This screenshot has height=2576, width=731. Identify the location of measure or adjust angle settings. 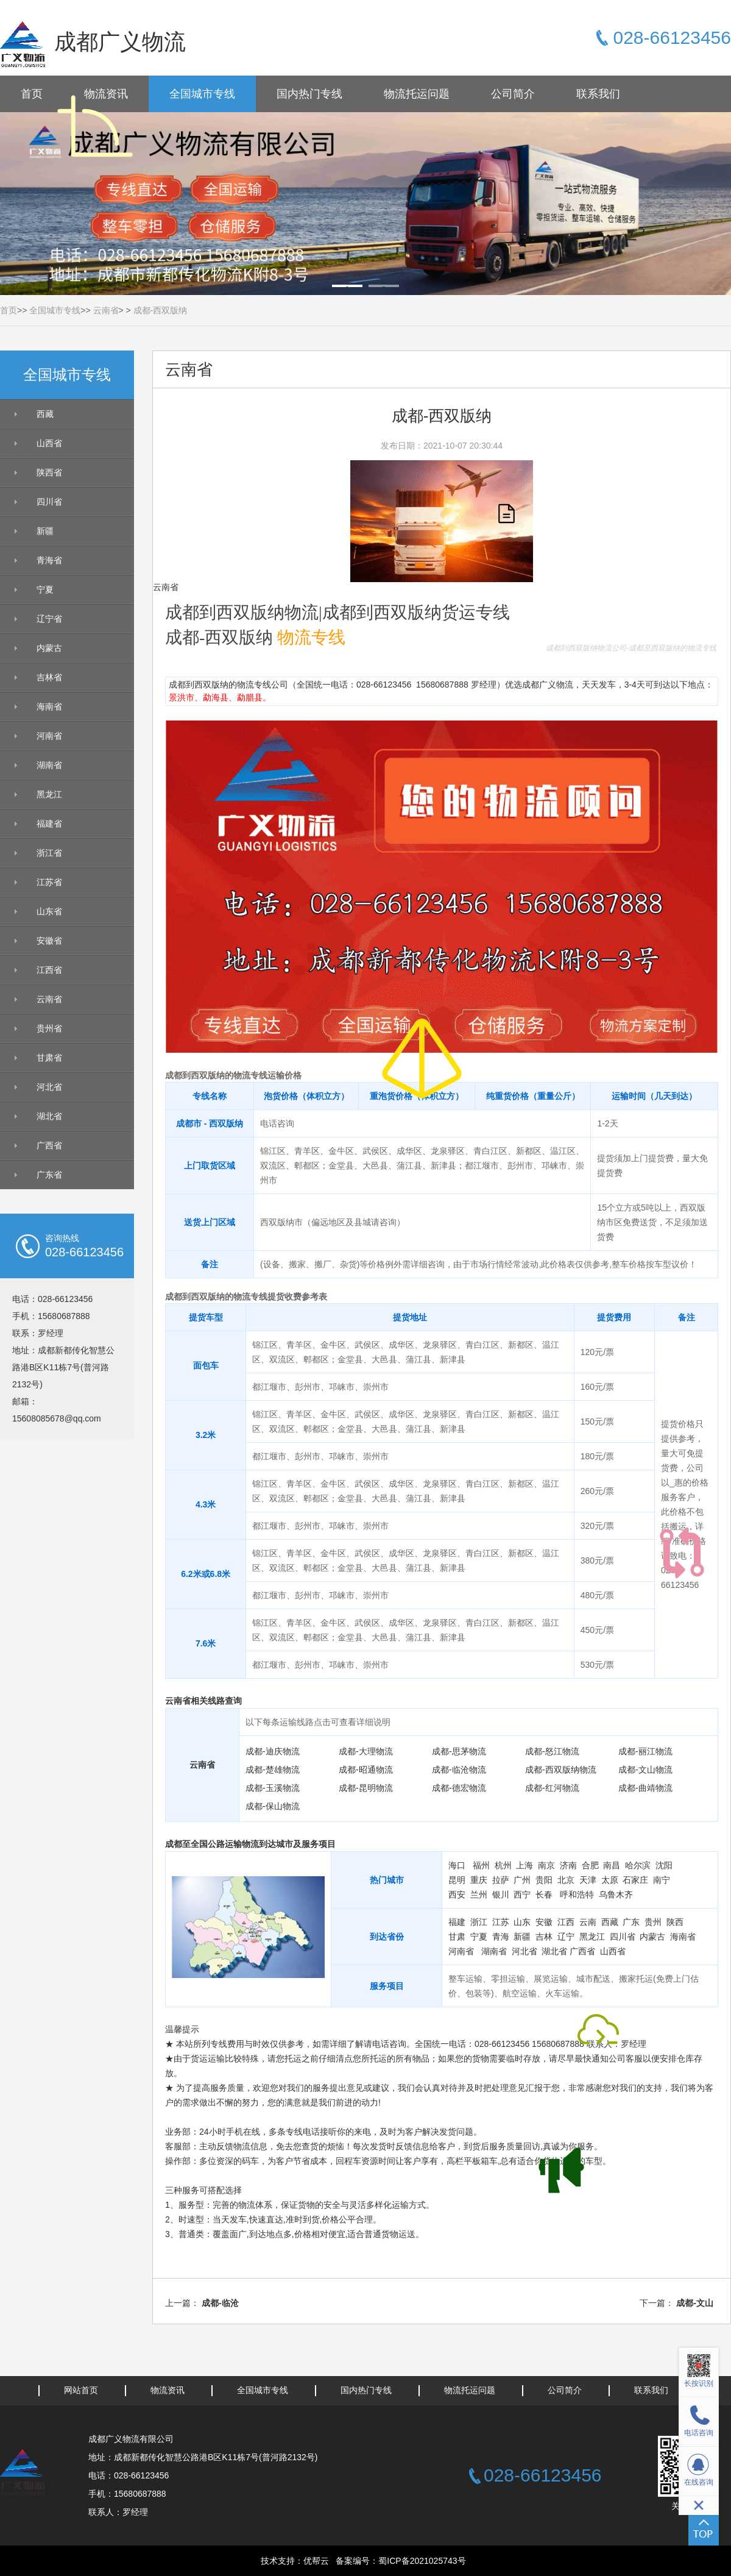
(92, 130).